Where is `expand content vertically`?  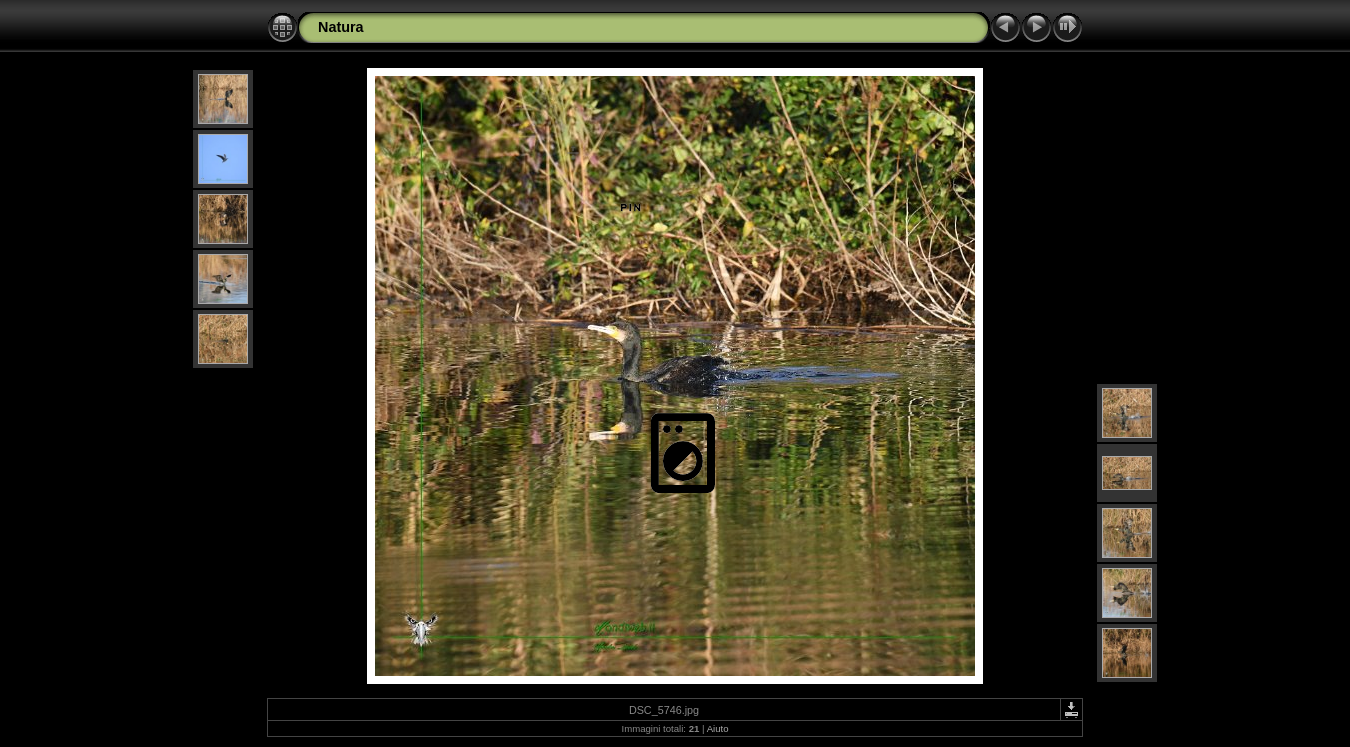
expand content vertically is located at coordinates (573, 153).